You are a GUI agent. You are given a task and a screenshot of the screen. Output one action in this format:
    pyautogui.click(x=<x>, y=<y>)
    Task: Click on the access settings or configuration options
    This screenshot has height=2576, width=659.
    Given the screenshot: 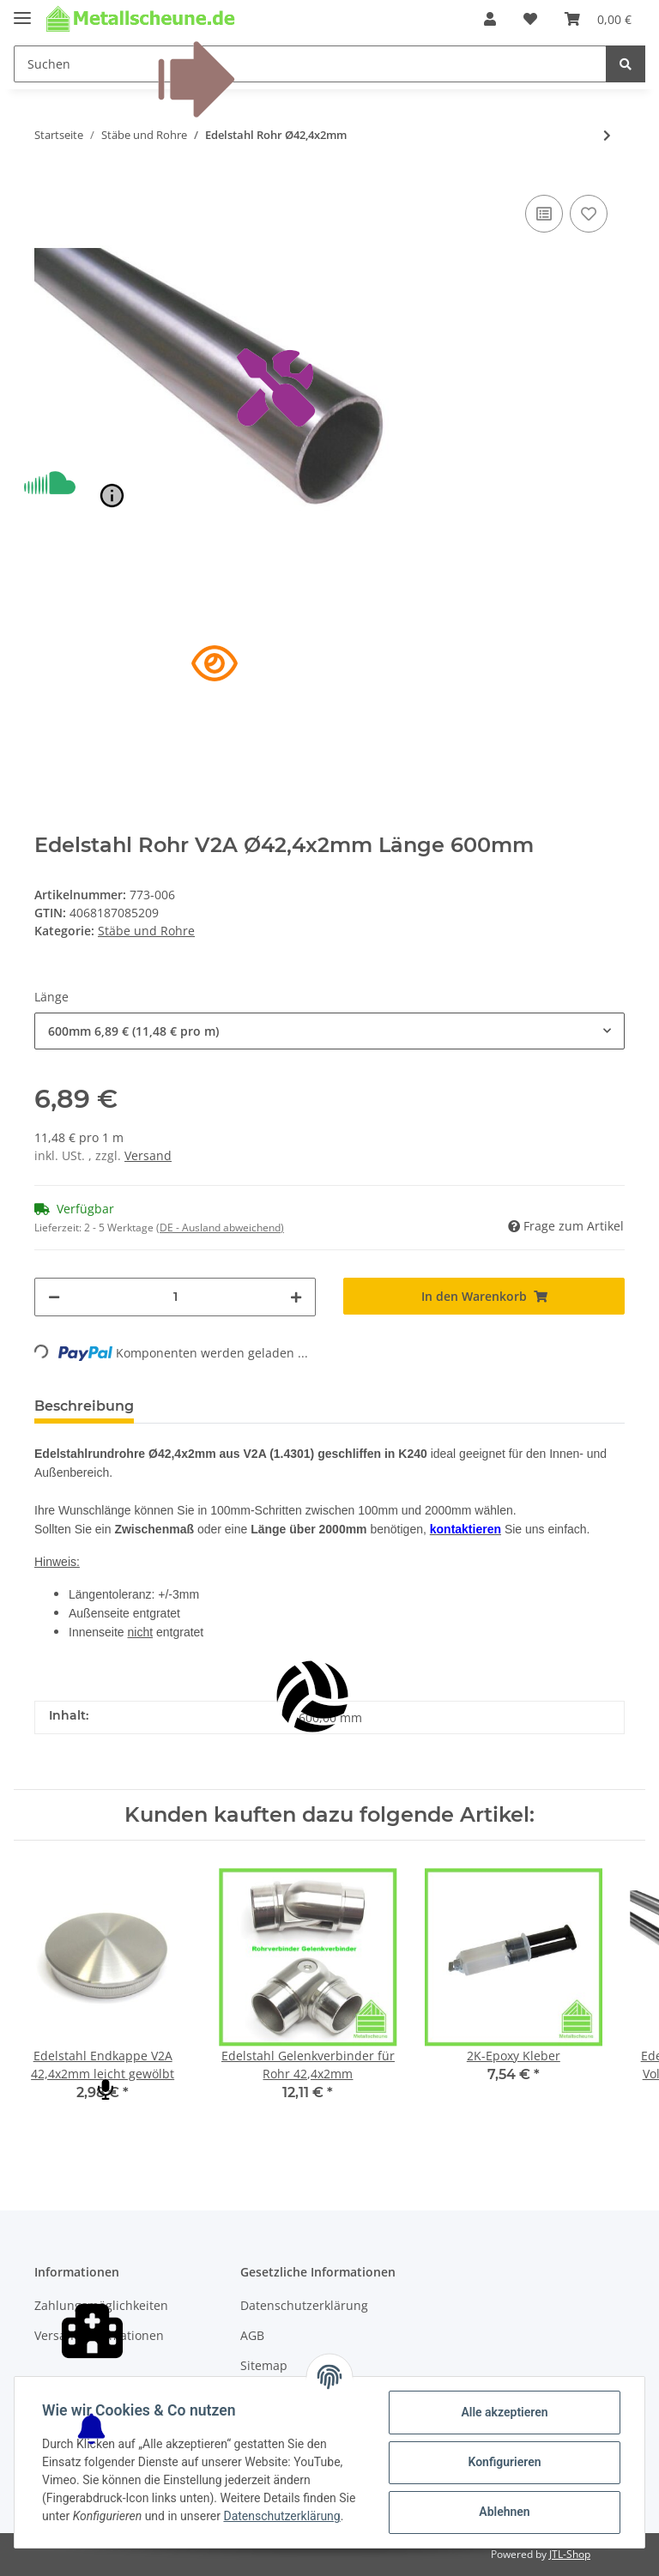 What is the action you would take?
    pyautogui.click(x=275, y=387)
    